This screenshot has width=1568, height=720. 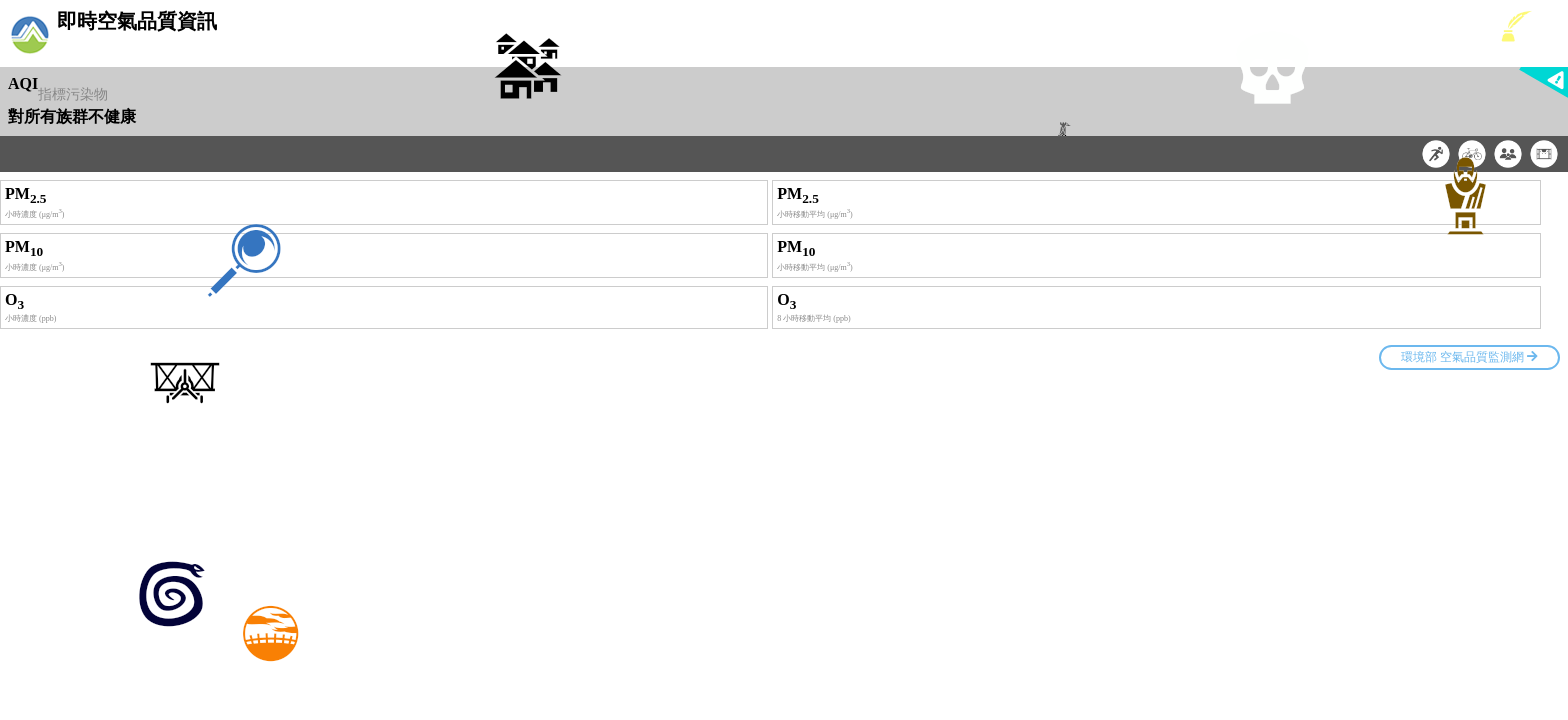 I want to click on access farm or agricultural settings, so click(x=270, y=633).